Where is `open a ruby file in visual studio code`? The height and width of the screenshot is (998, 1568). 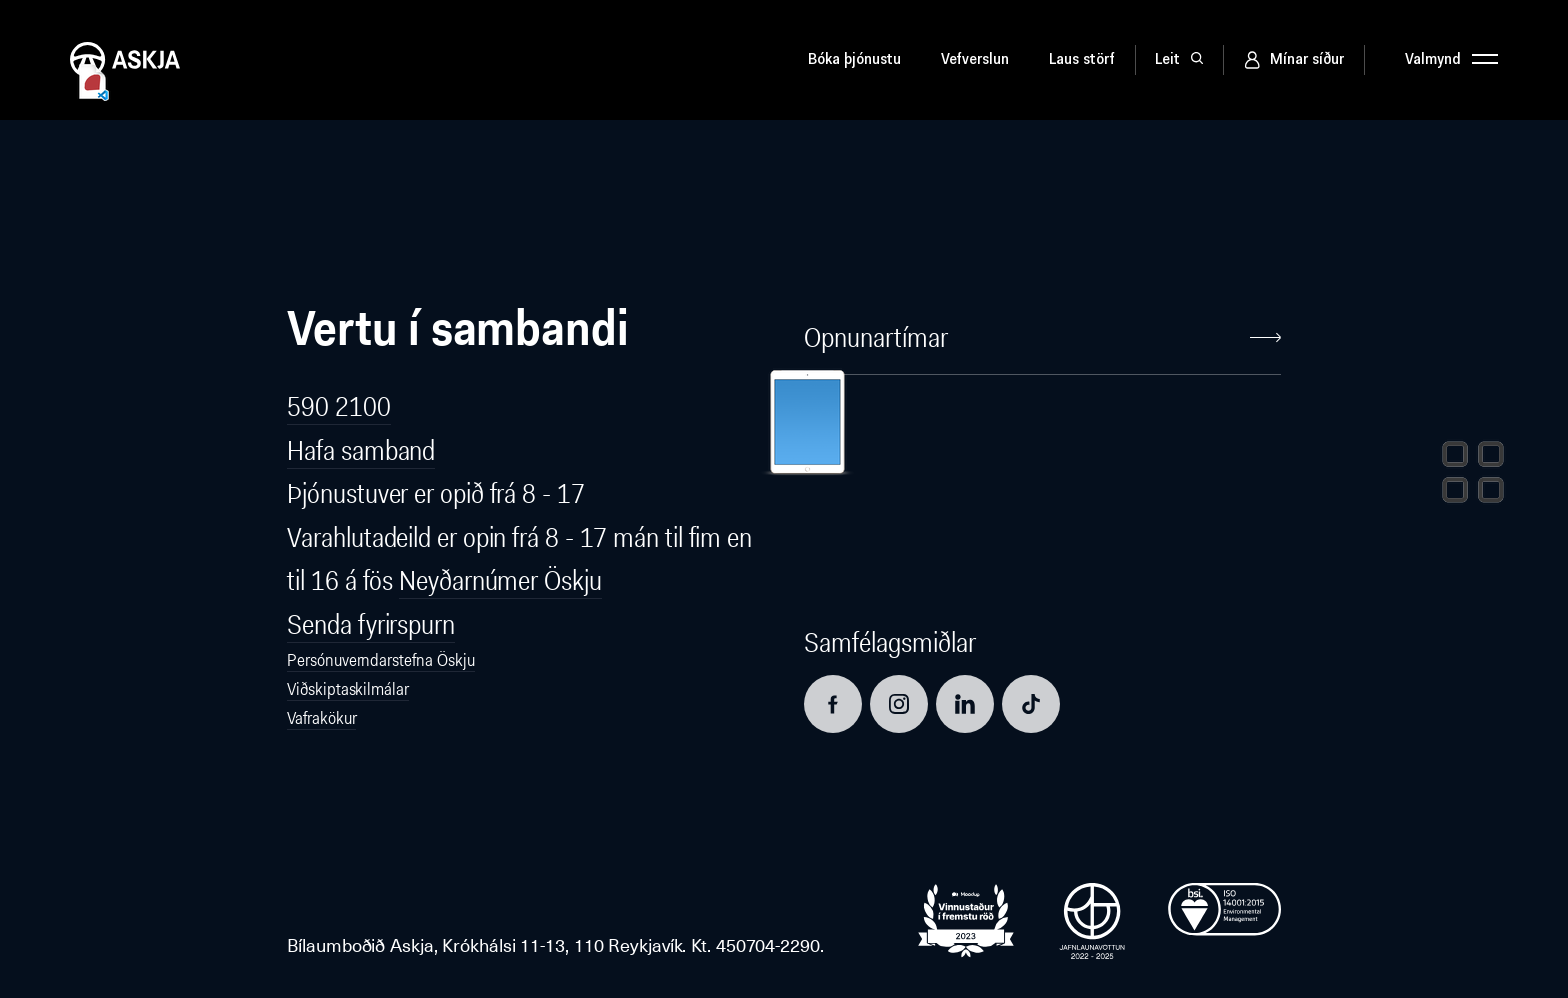
open a ruby file in visual studio code is located at coordinates (92, 82).